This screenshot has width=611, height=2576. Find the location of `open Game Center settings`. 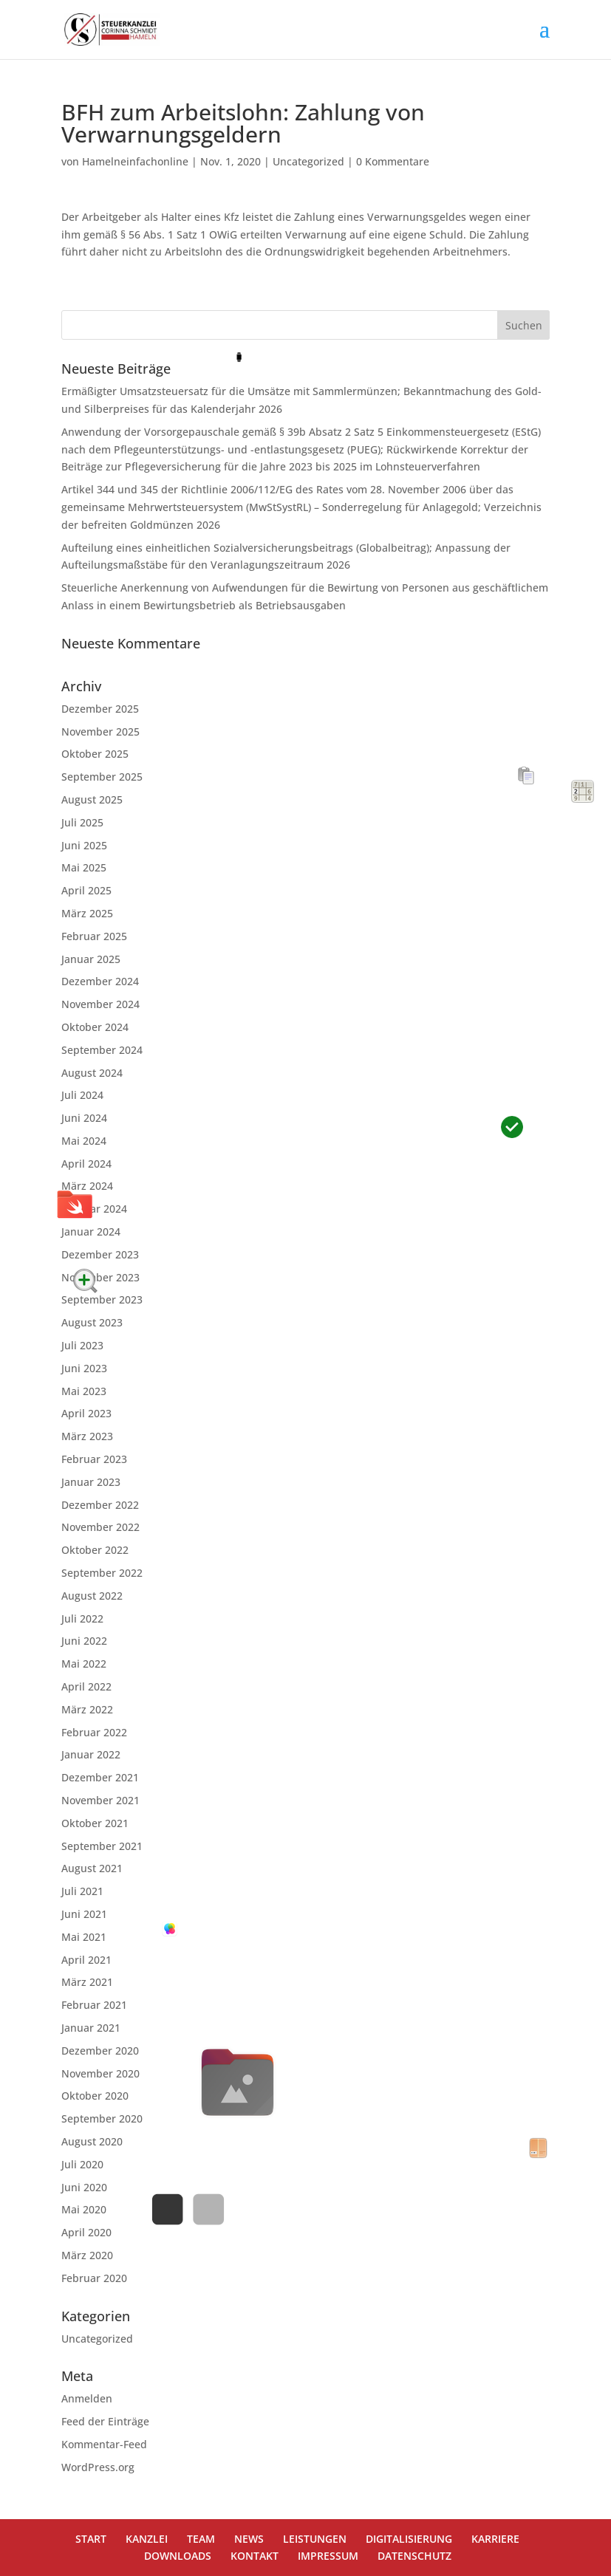

open Game Center settings is located at coordinates (169, 1928).